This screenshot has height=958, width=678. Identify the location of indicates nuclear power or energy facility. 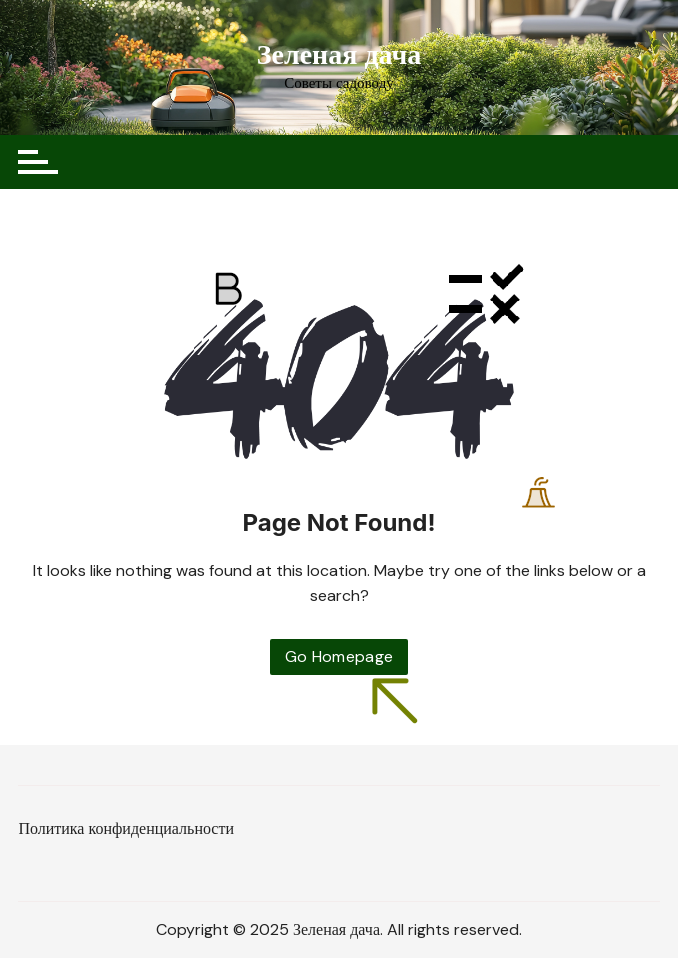
(538, 494).